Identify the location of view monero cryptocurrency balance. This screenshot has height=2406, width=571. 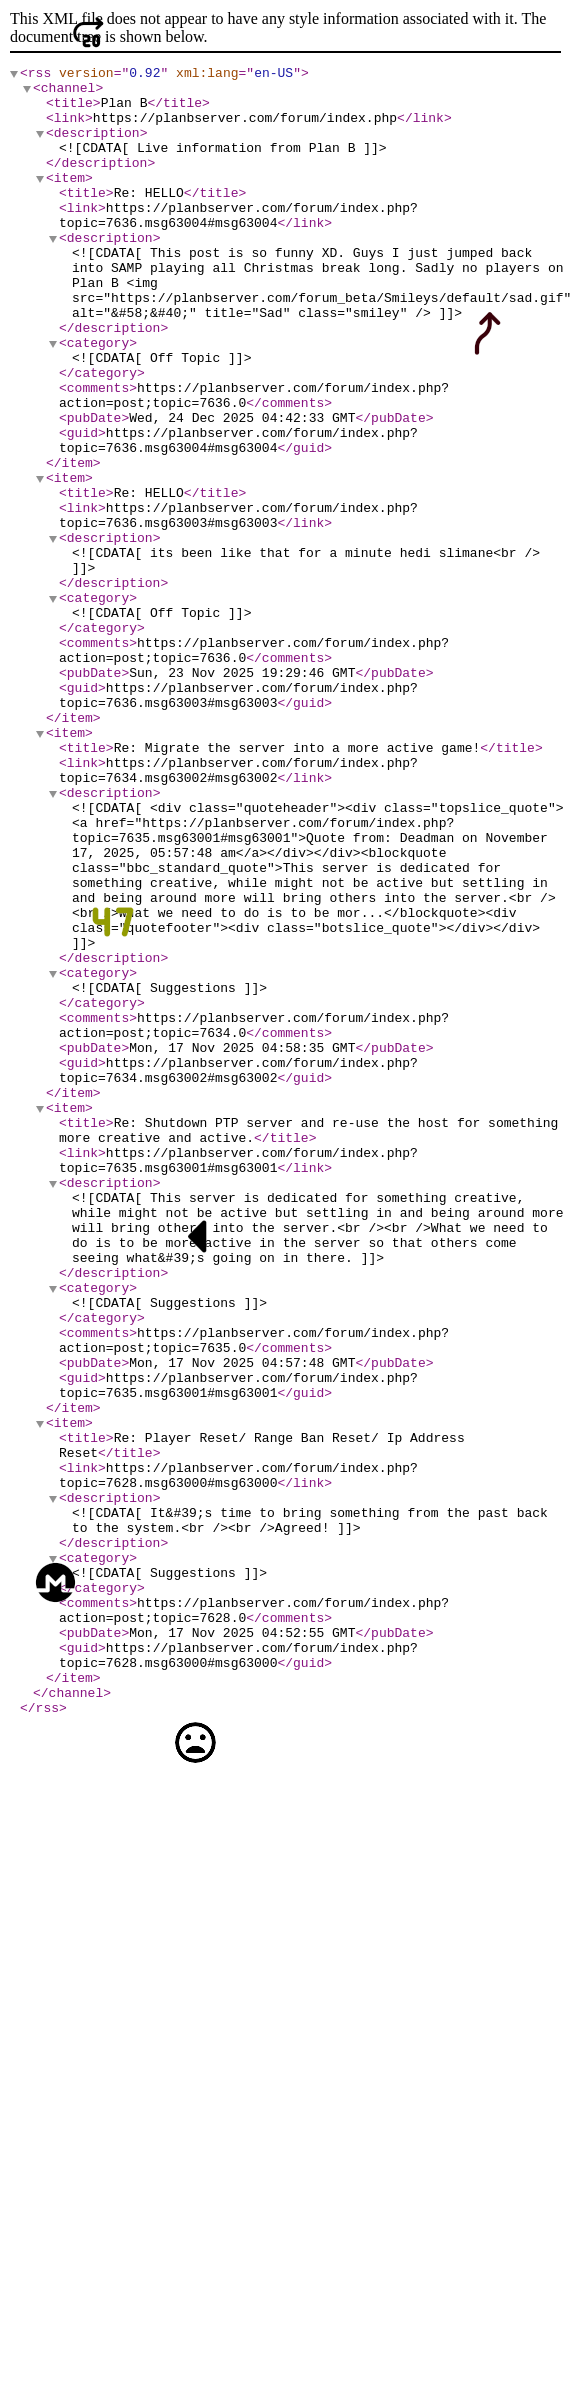
(55, 1582).